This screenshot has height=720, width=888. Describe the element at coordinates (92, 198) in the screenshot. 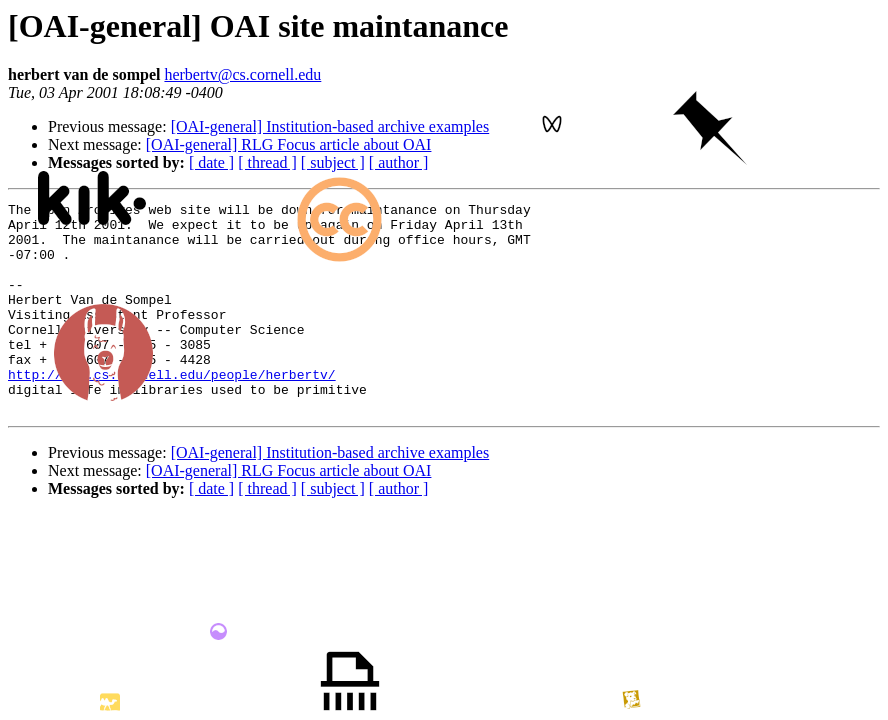

I see `open kik messenger app` at that location.